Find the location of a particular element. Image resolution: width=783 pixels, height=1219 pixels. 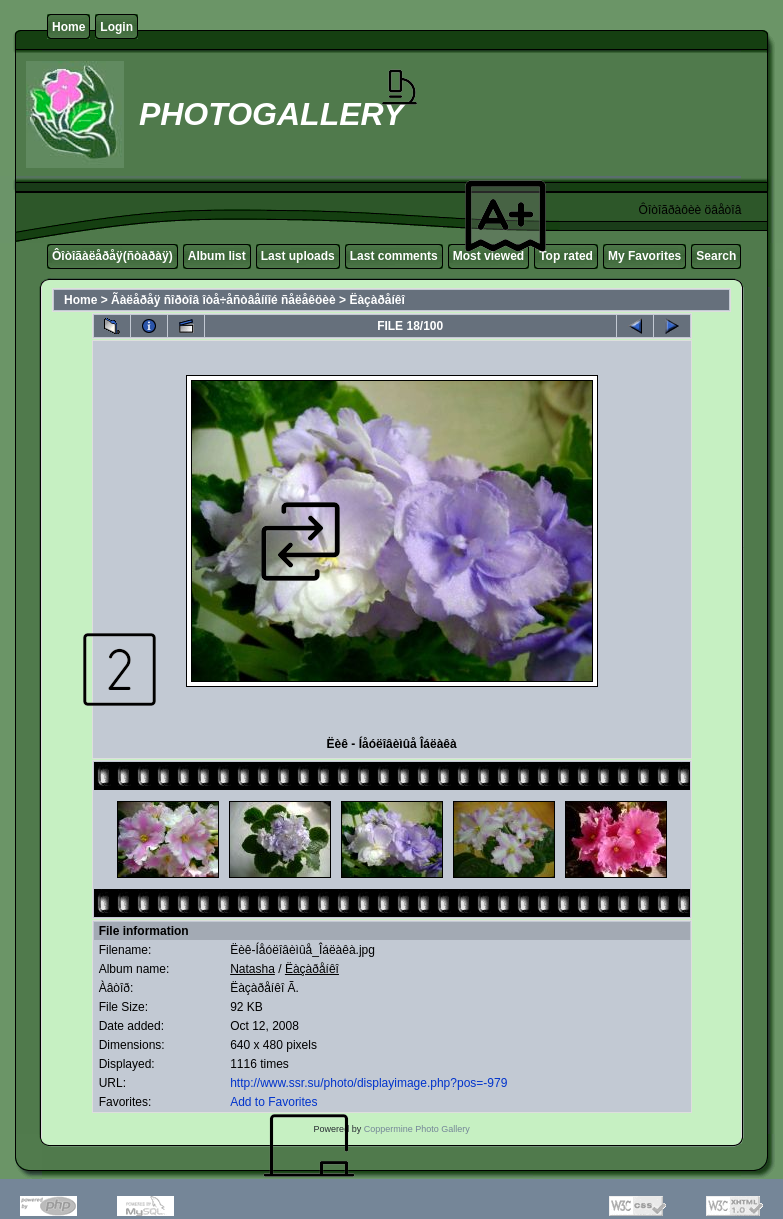

swap or exchange items is located at coordinates (300, 541).